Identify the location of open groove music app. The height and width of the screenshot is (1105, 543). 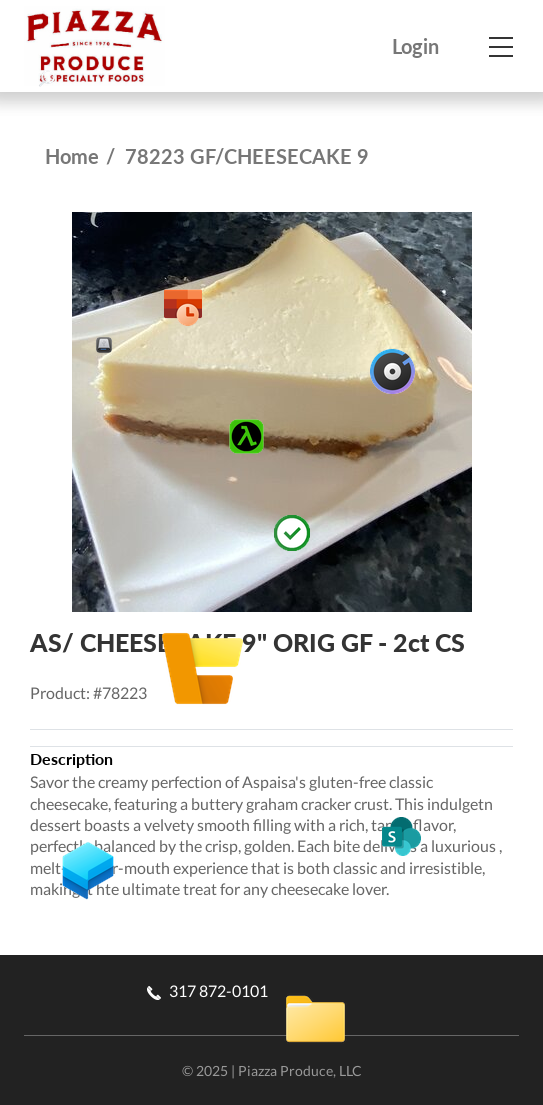
(392, 371).